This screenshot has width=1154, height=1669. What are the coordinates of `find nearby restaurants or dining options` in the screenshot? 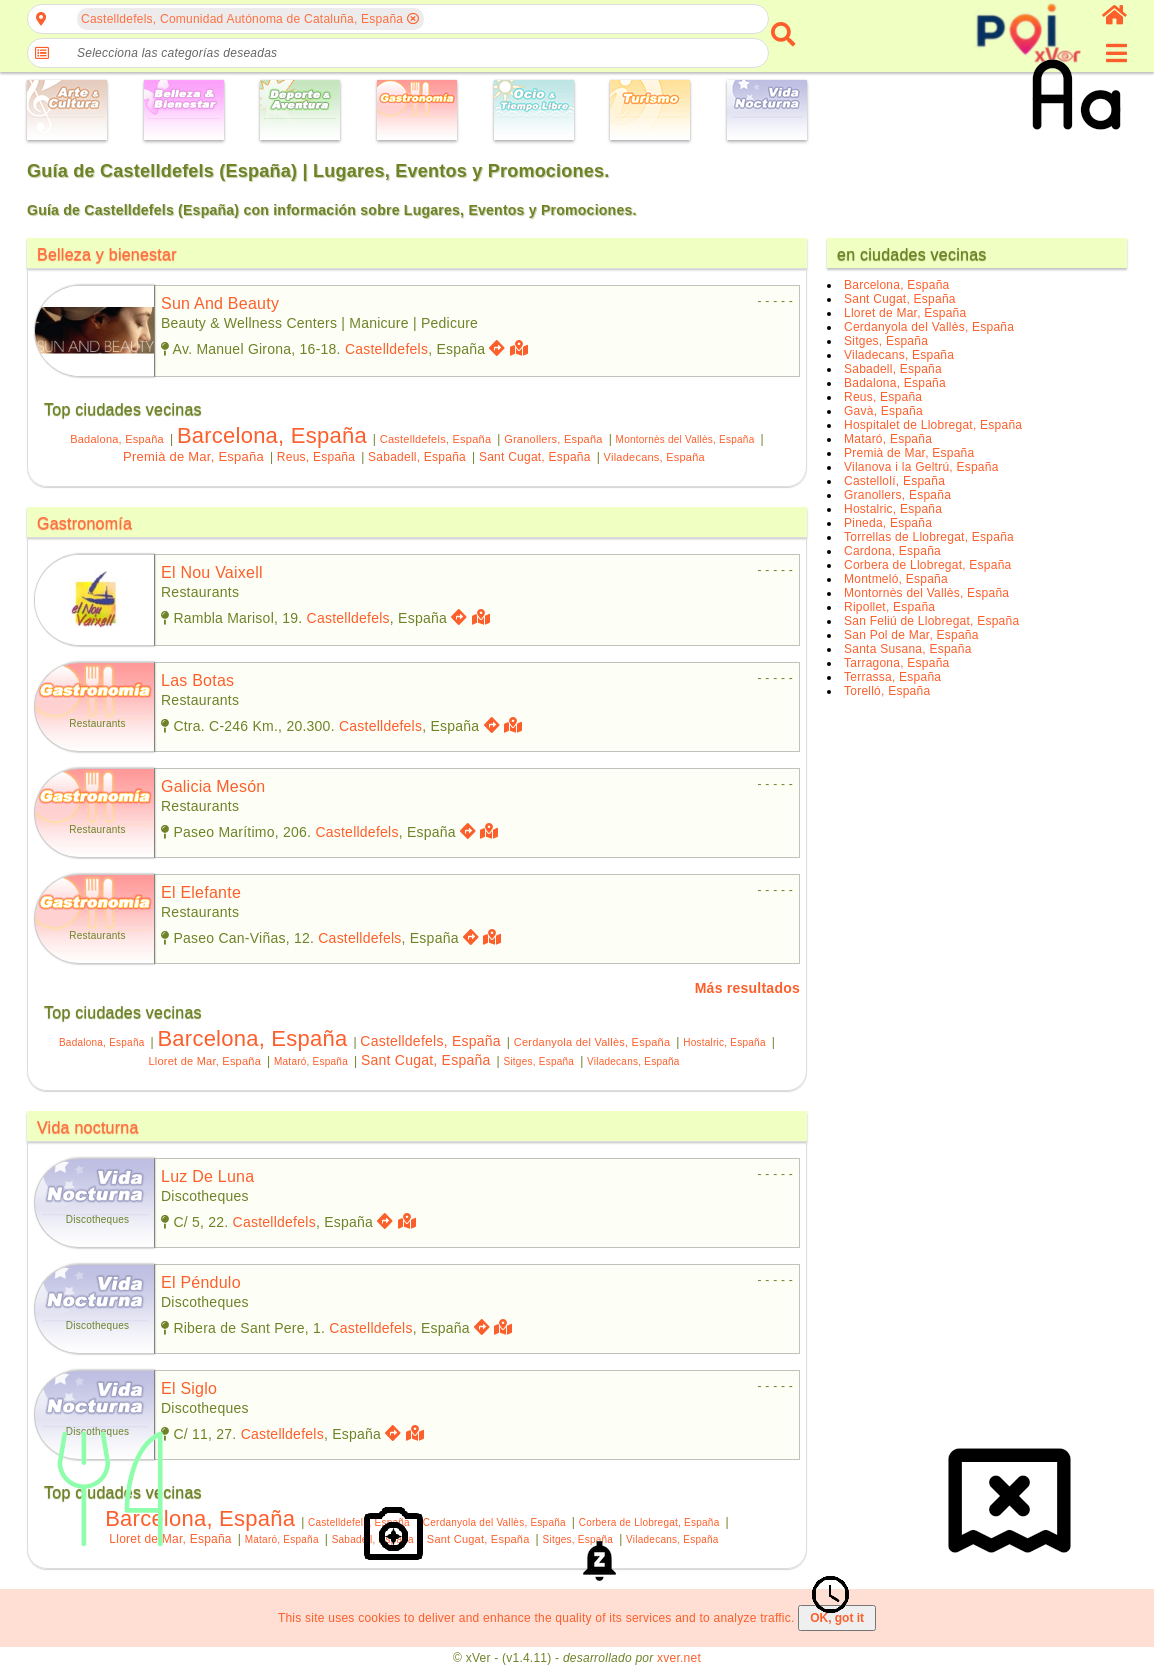 It's located at (112, 1486).